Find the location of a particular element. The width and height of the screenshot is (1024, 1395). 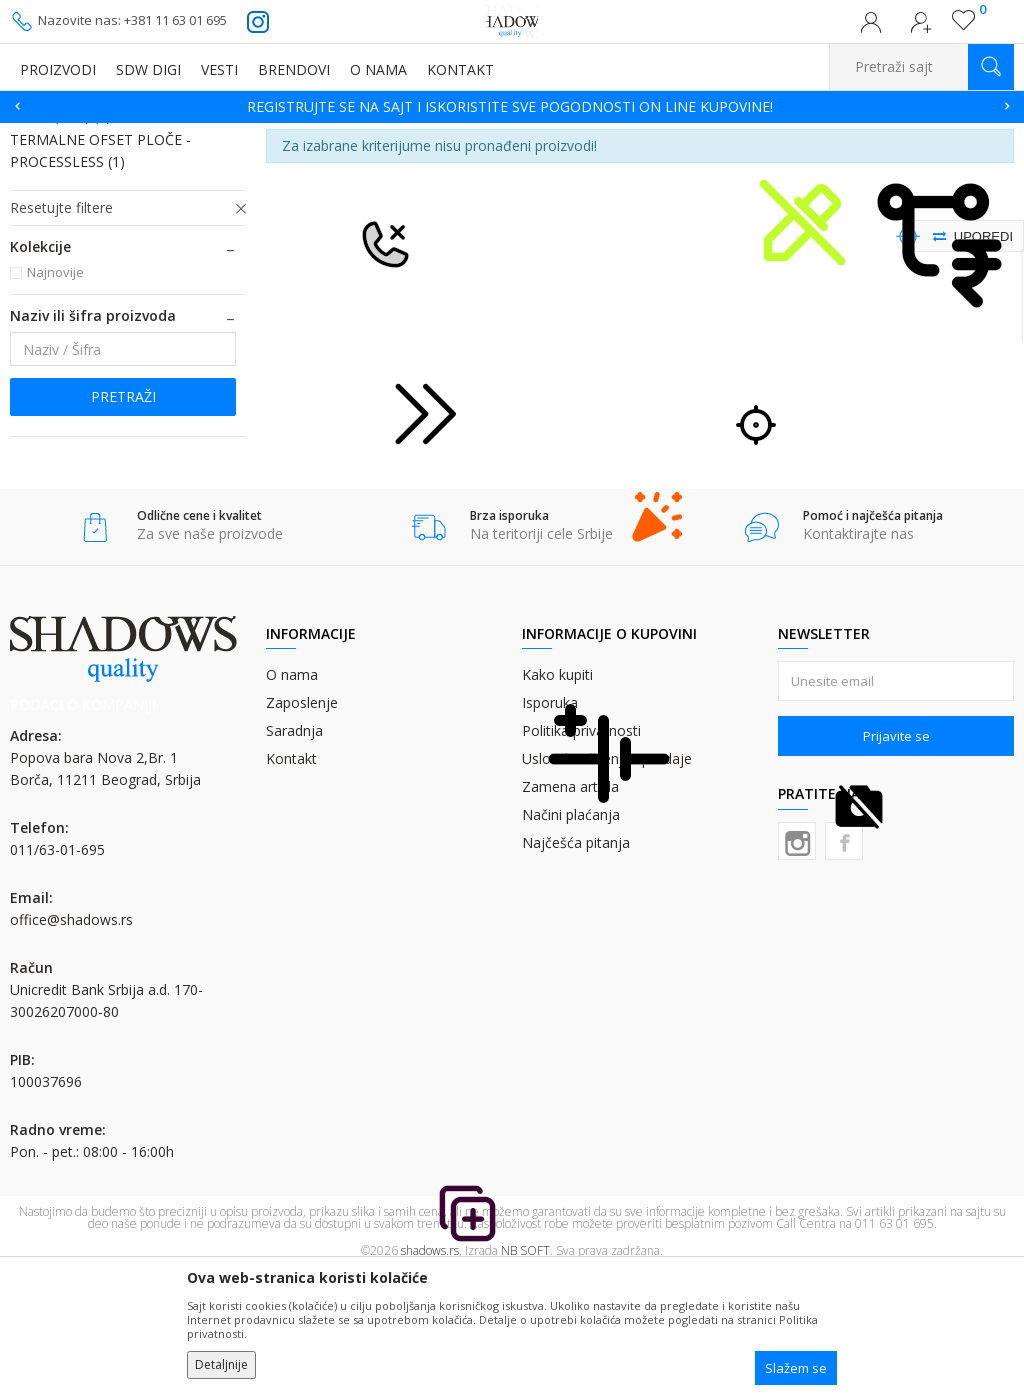

view rupee transaction history is located at coordinates (939, 245).